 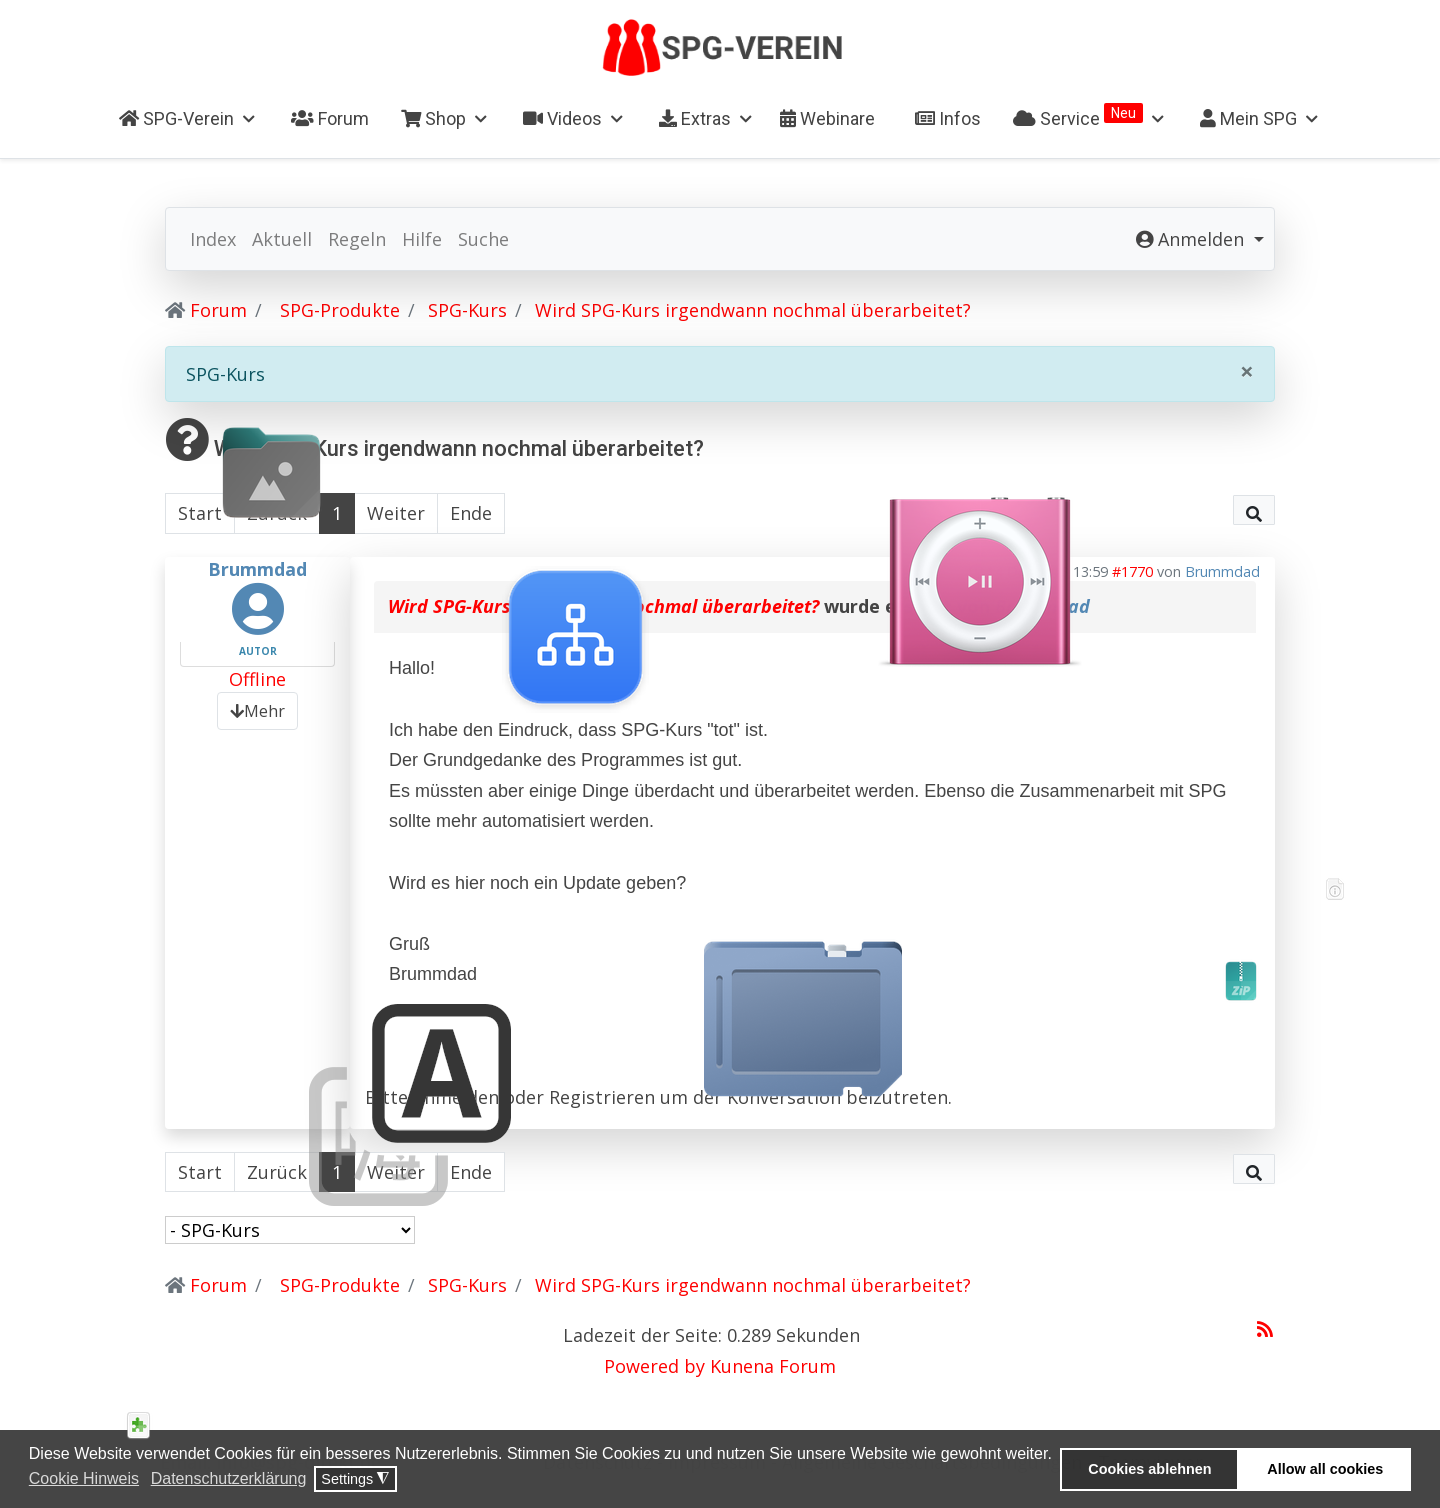 I want to click on access language and region settings, so click(x=410, y=1105).